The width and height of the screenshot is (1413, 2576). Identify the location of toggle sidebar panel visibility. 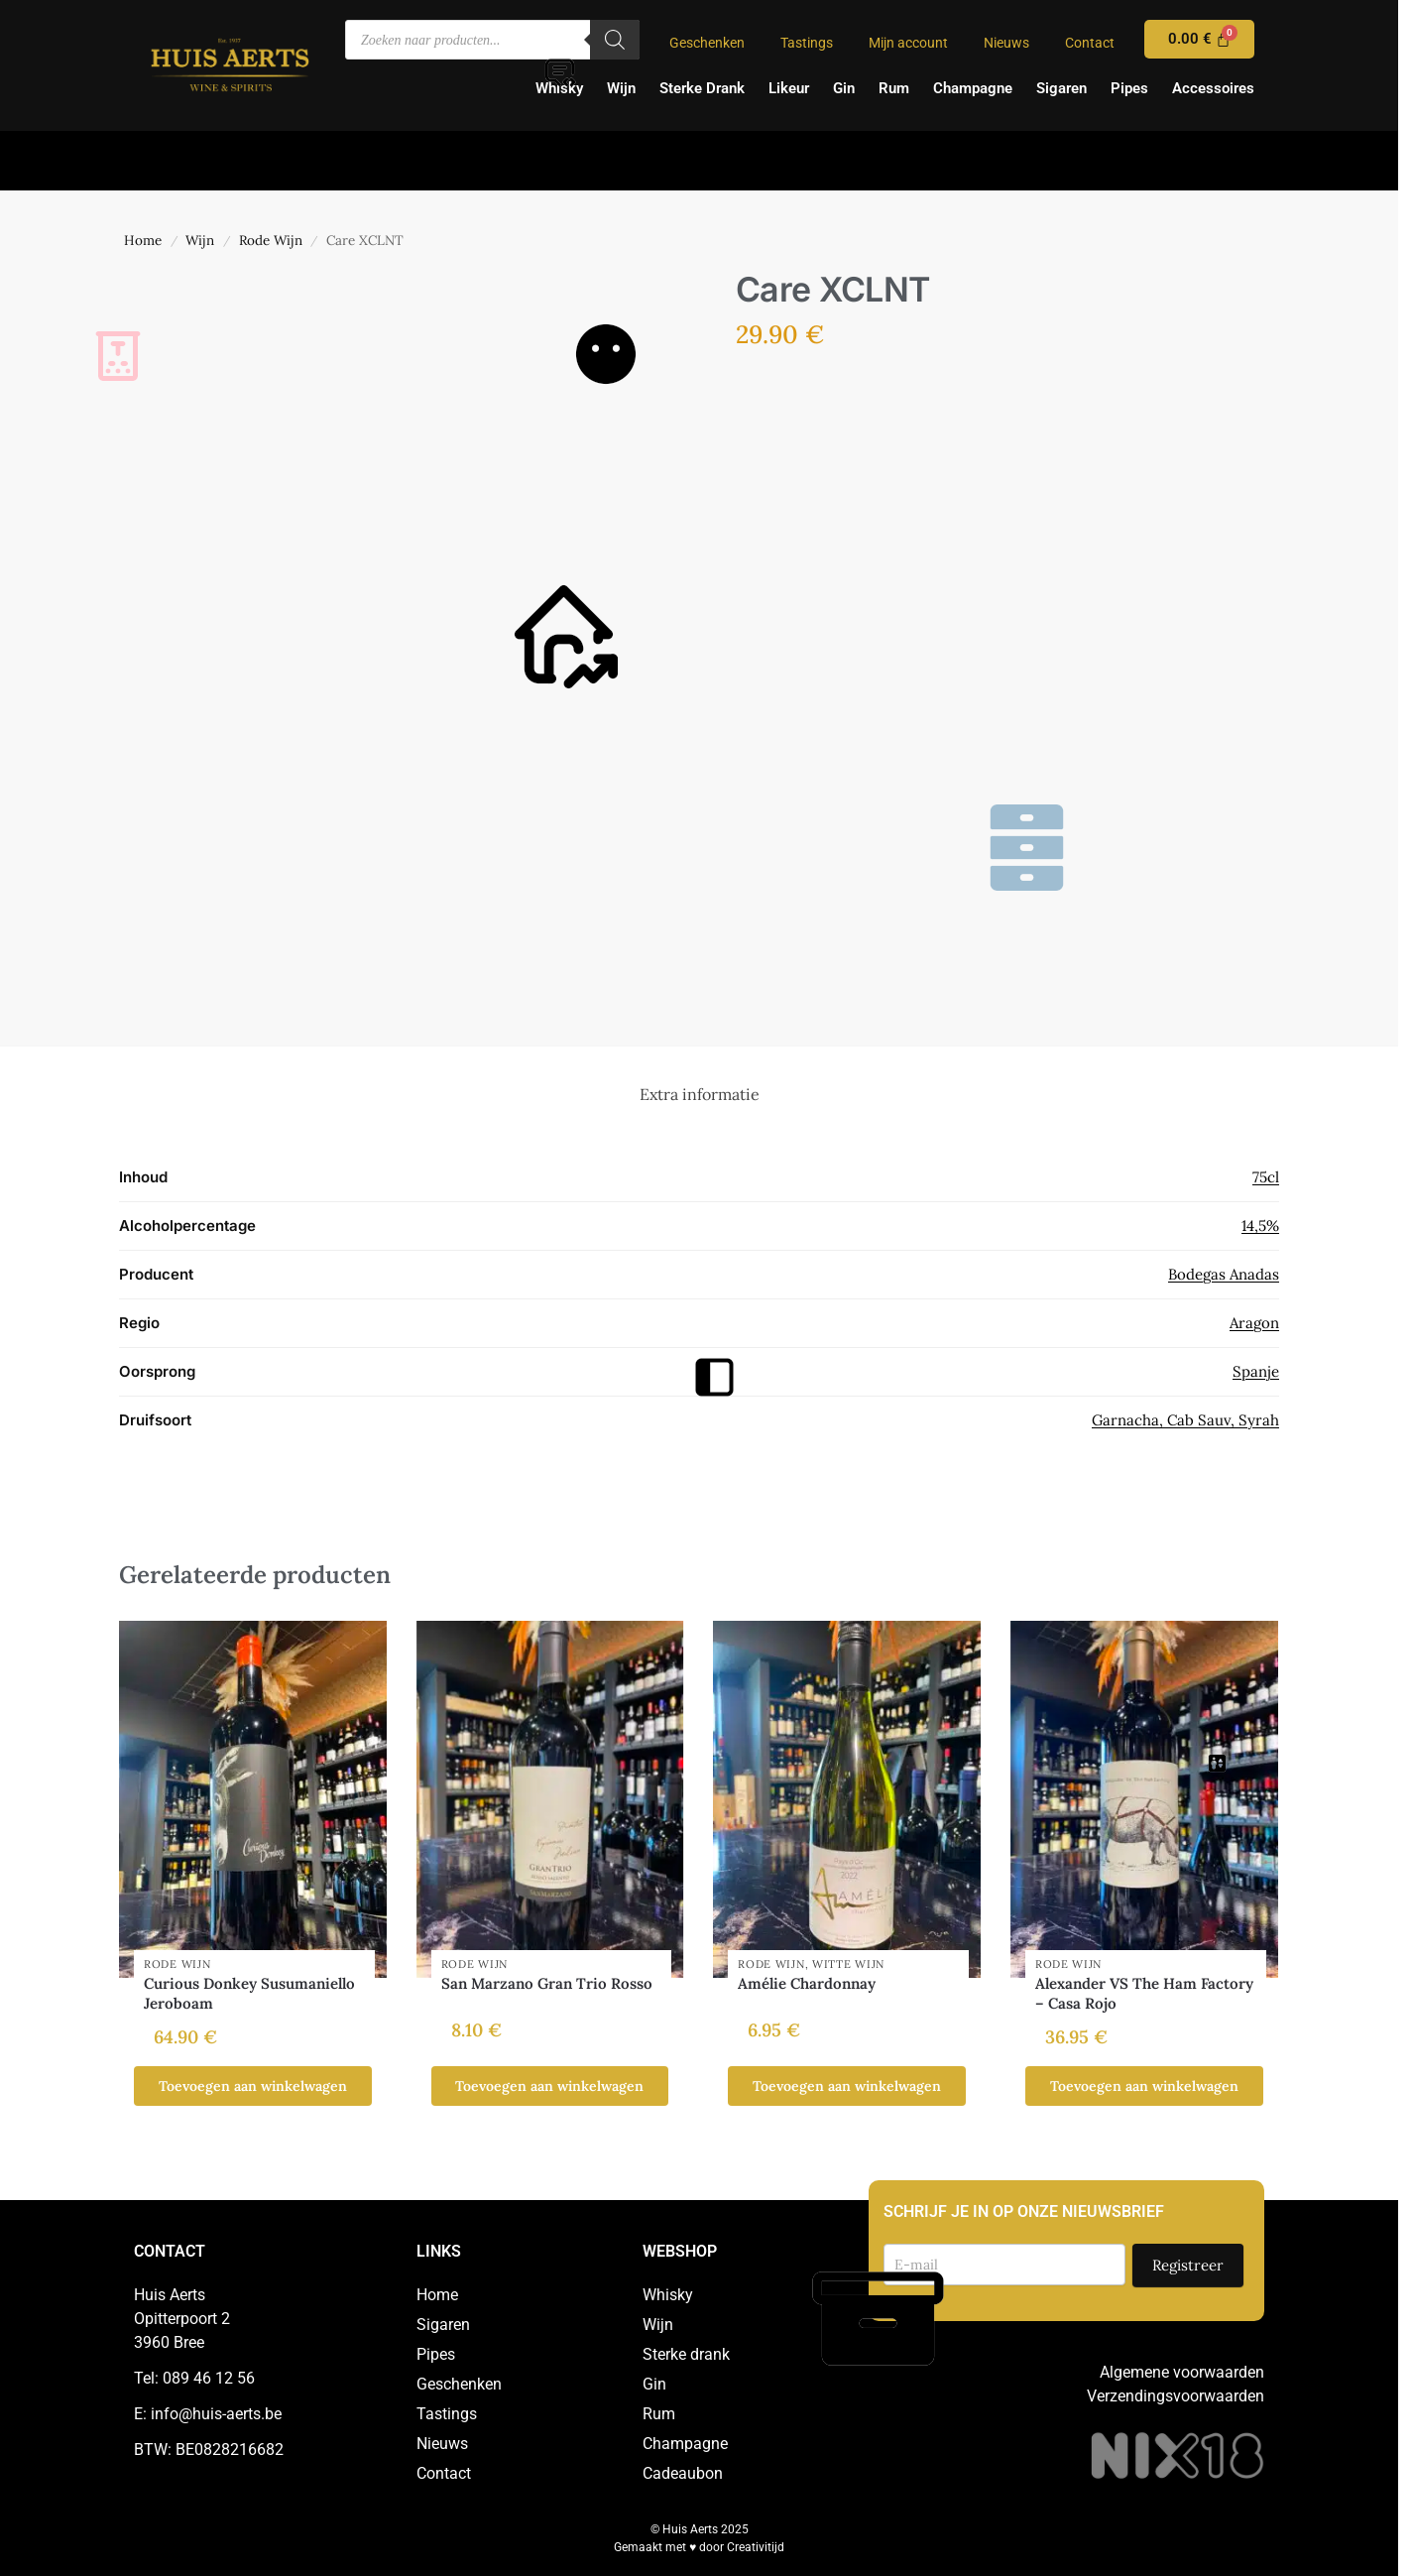
(714, 1377).